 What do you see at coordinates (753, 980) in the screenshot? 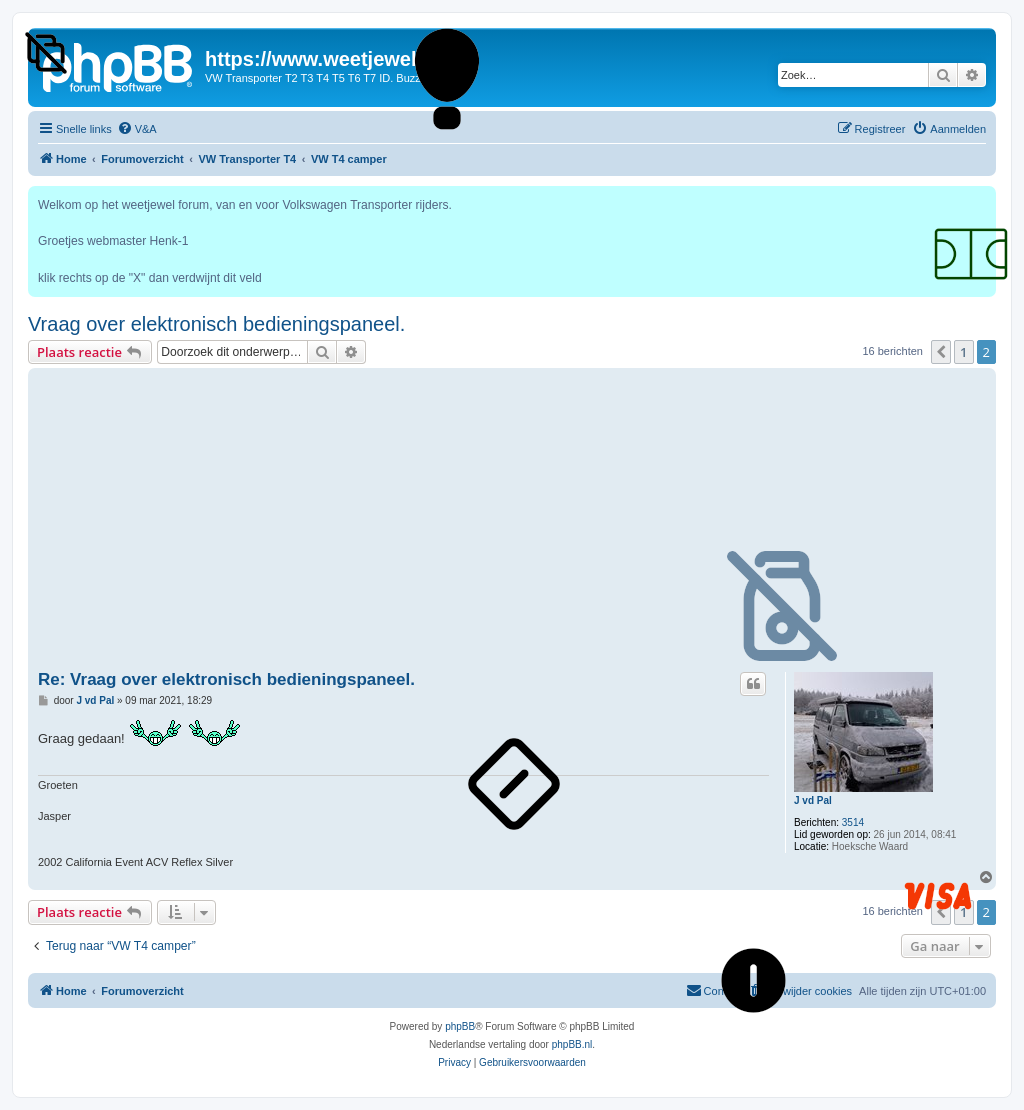
I see `access information or help details` at bounding box center [753, 980].